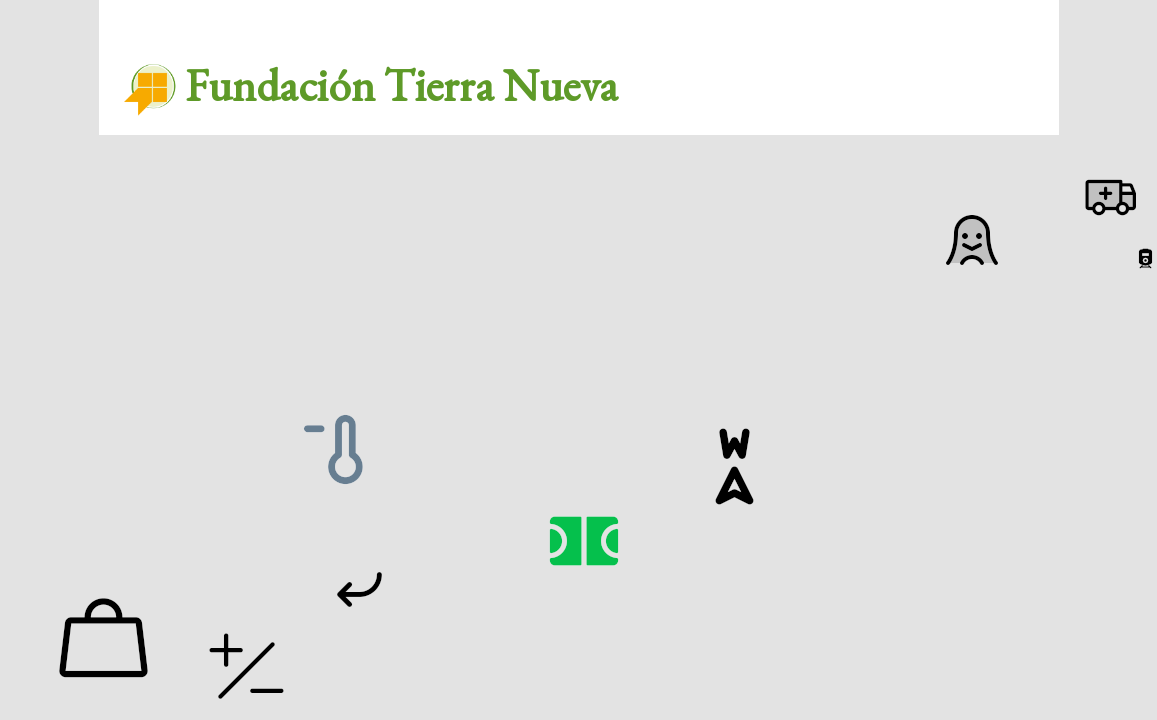  I want to click on reply to a message, so click(359, 589).